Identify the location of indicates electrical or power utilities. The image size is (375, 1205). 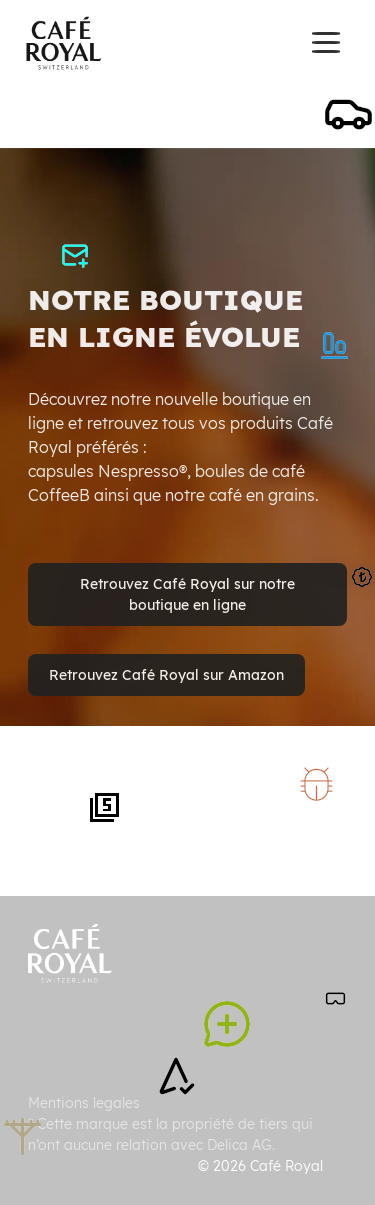
(22, 1136).